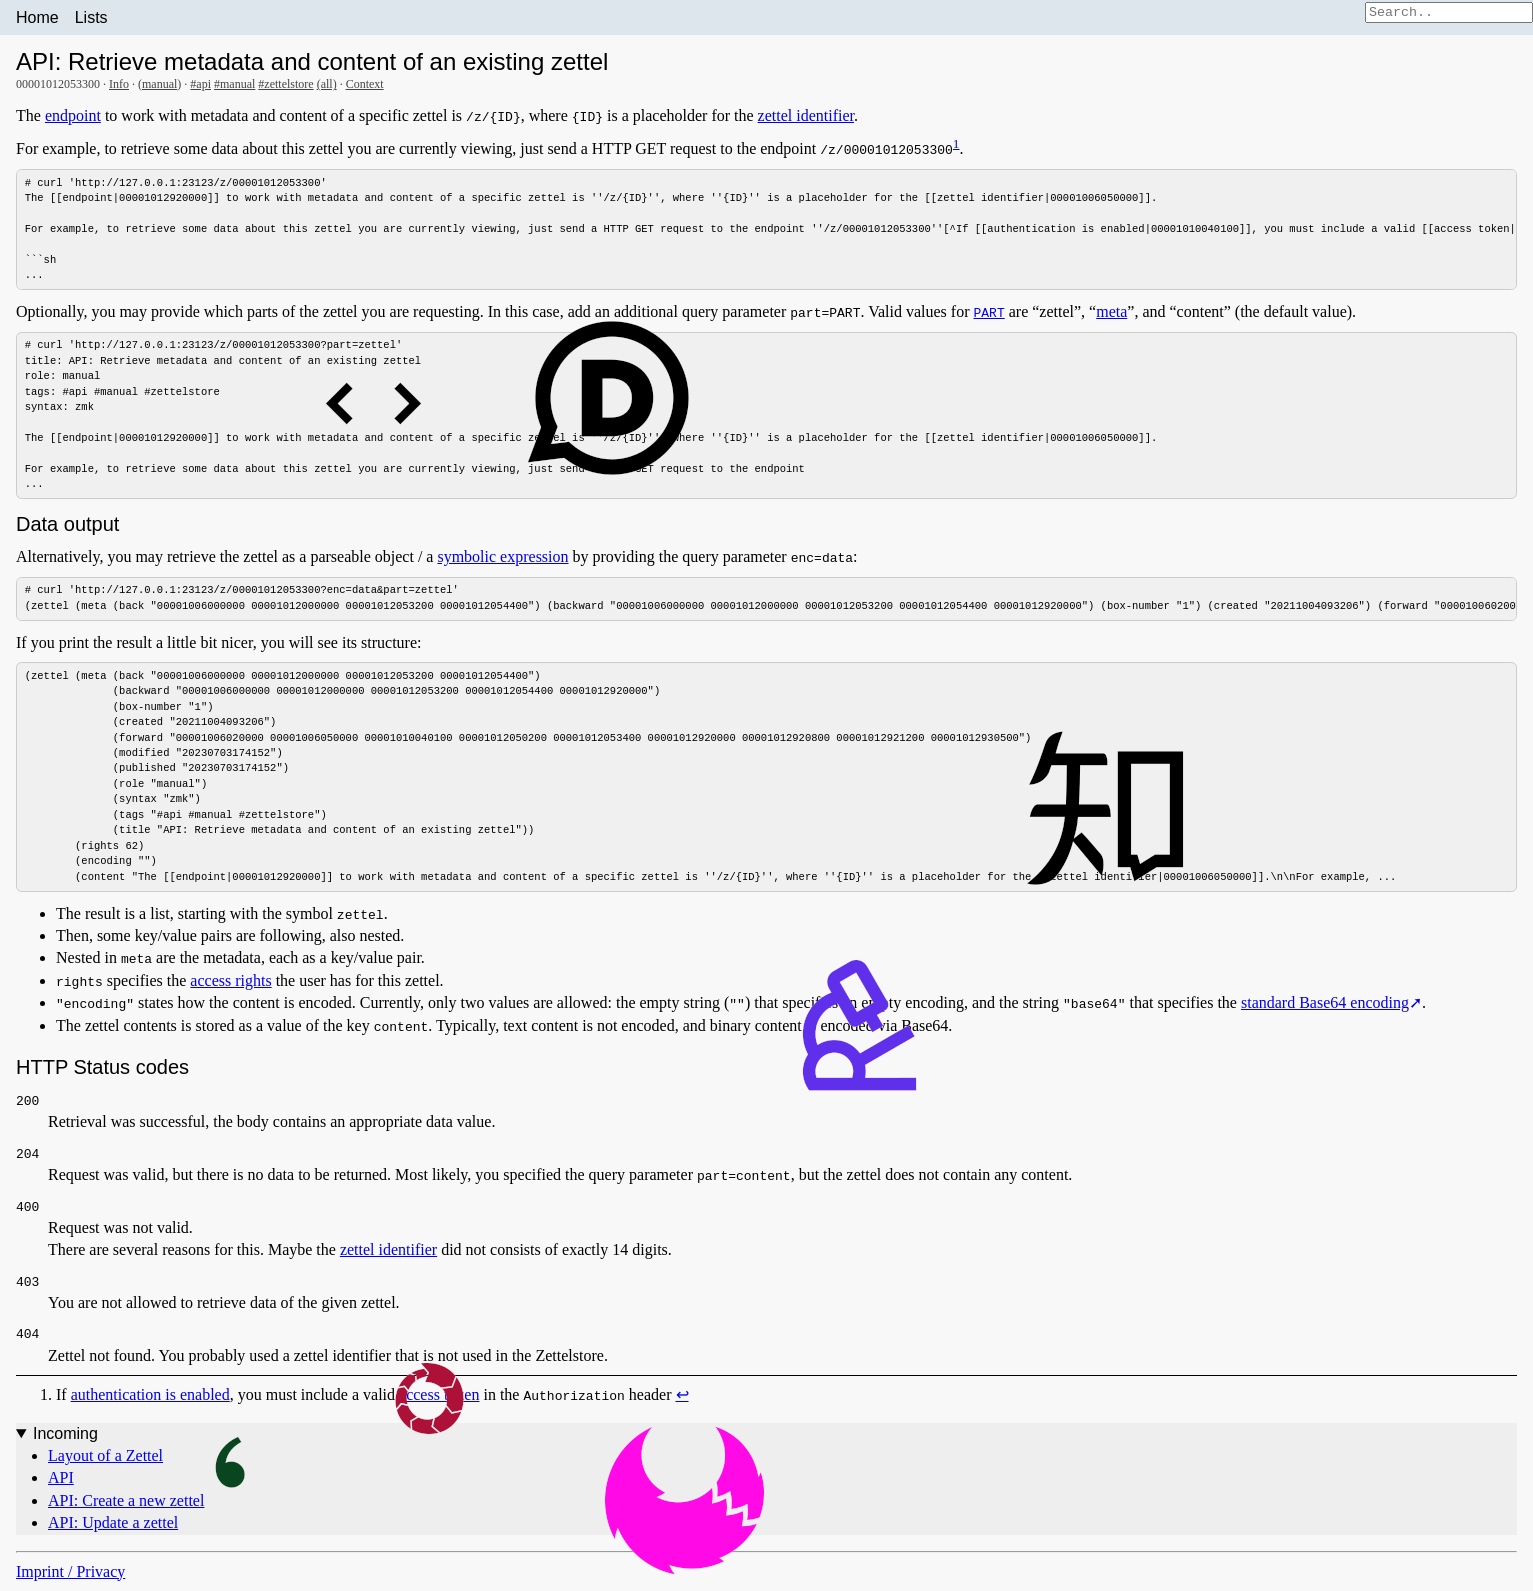 The image size is (1533, 1591). I want to click on access lab results or diagnostics, so click(859, 1027).